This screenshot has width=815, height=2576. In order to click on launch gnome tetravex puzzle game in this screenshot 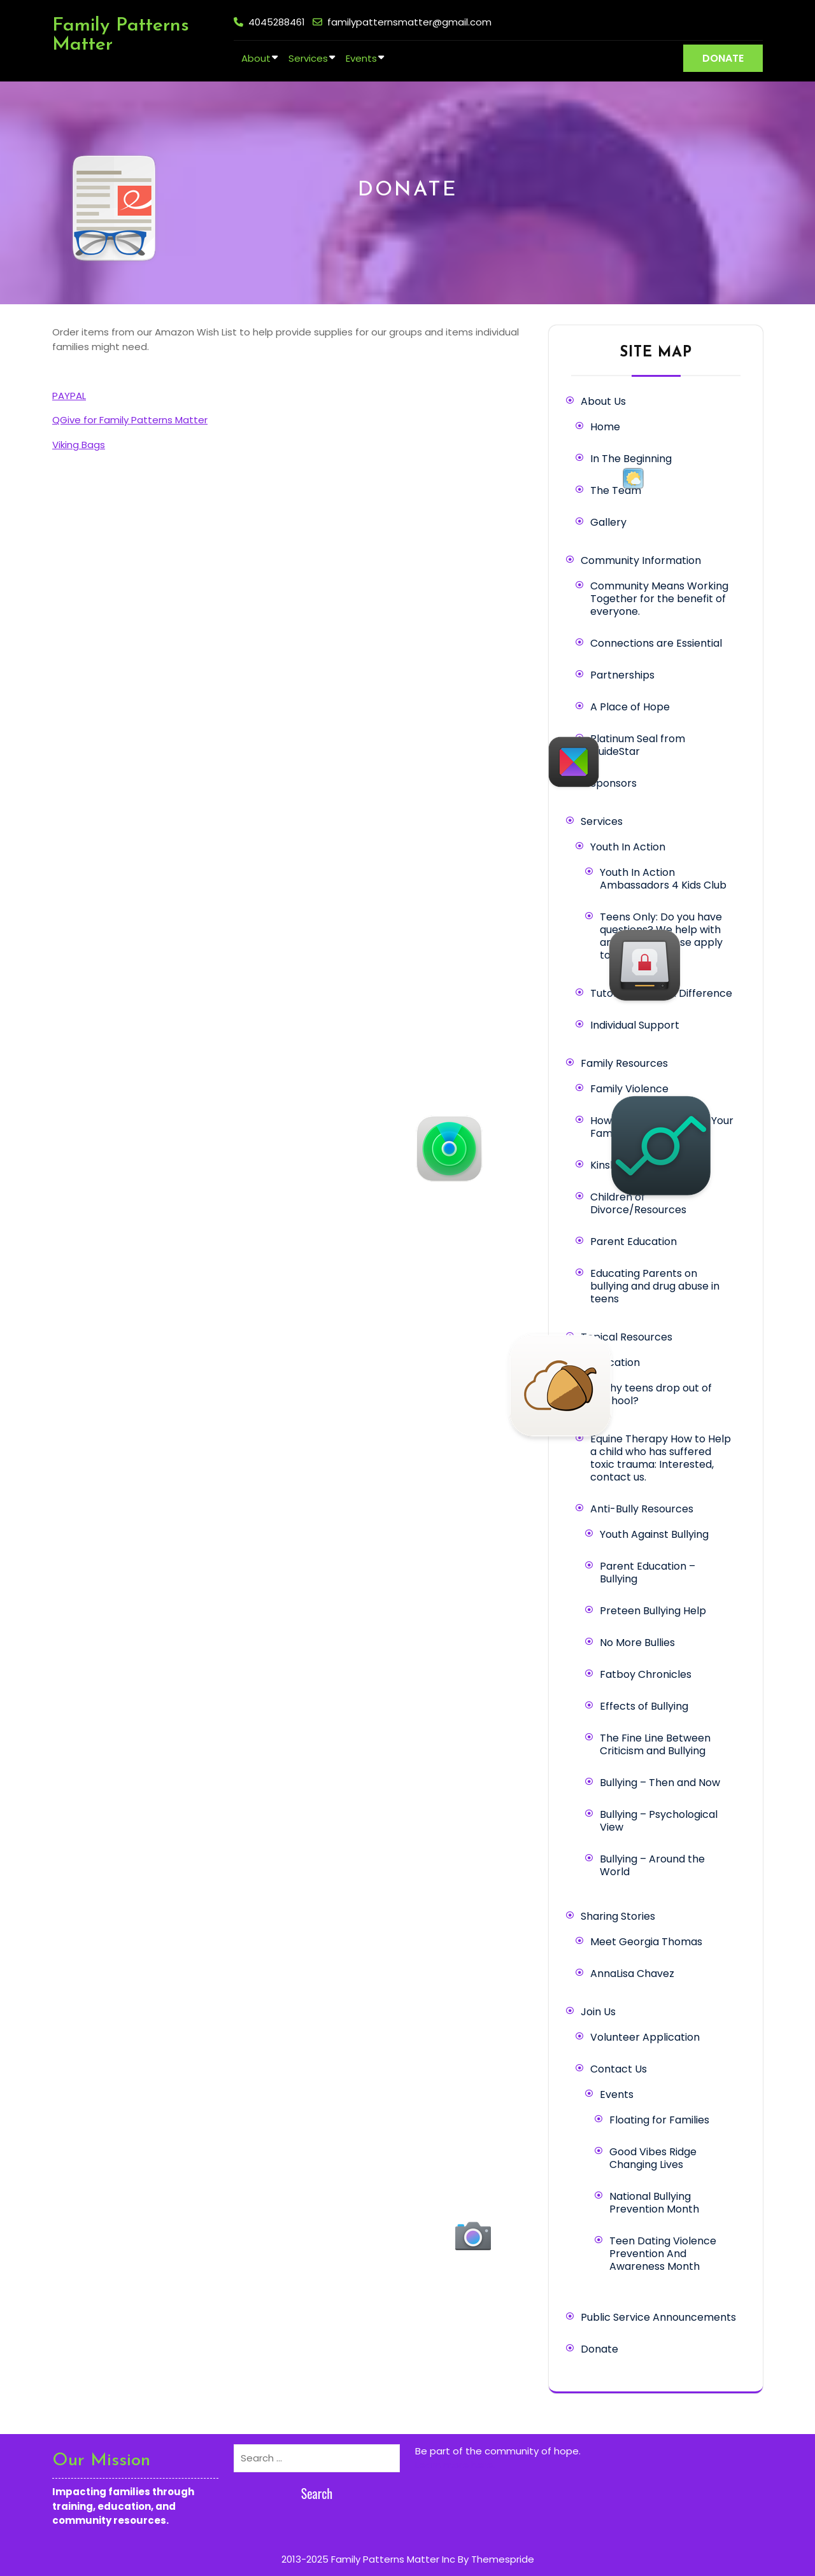, I will do `click(574, 762)`.